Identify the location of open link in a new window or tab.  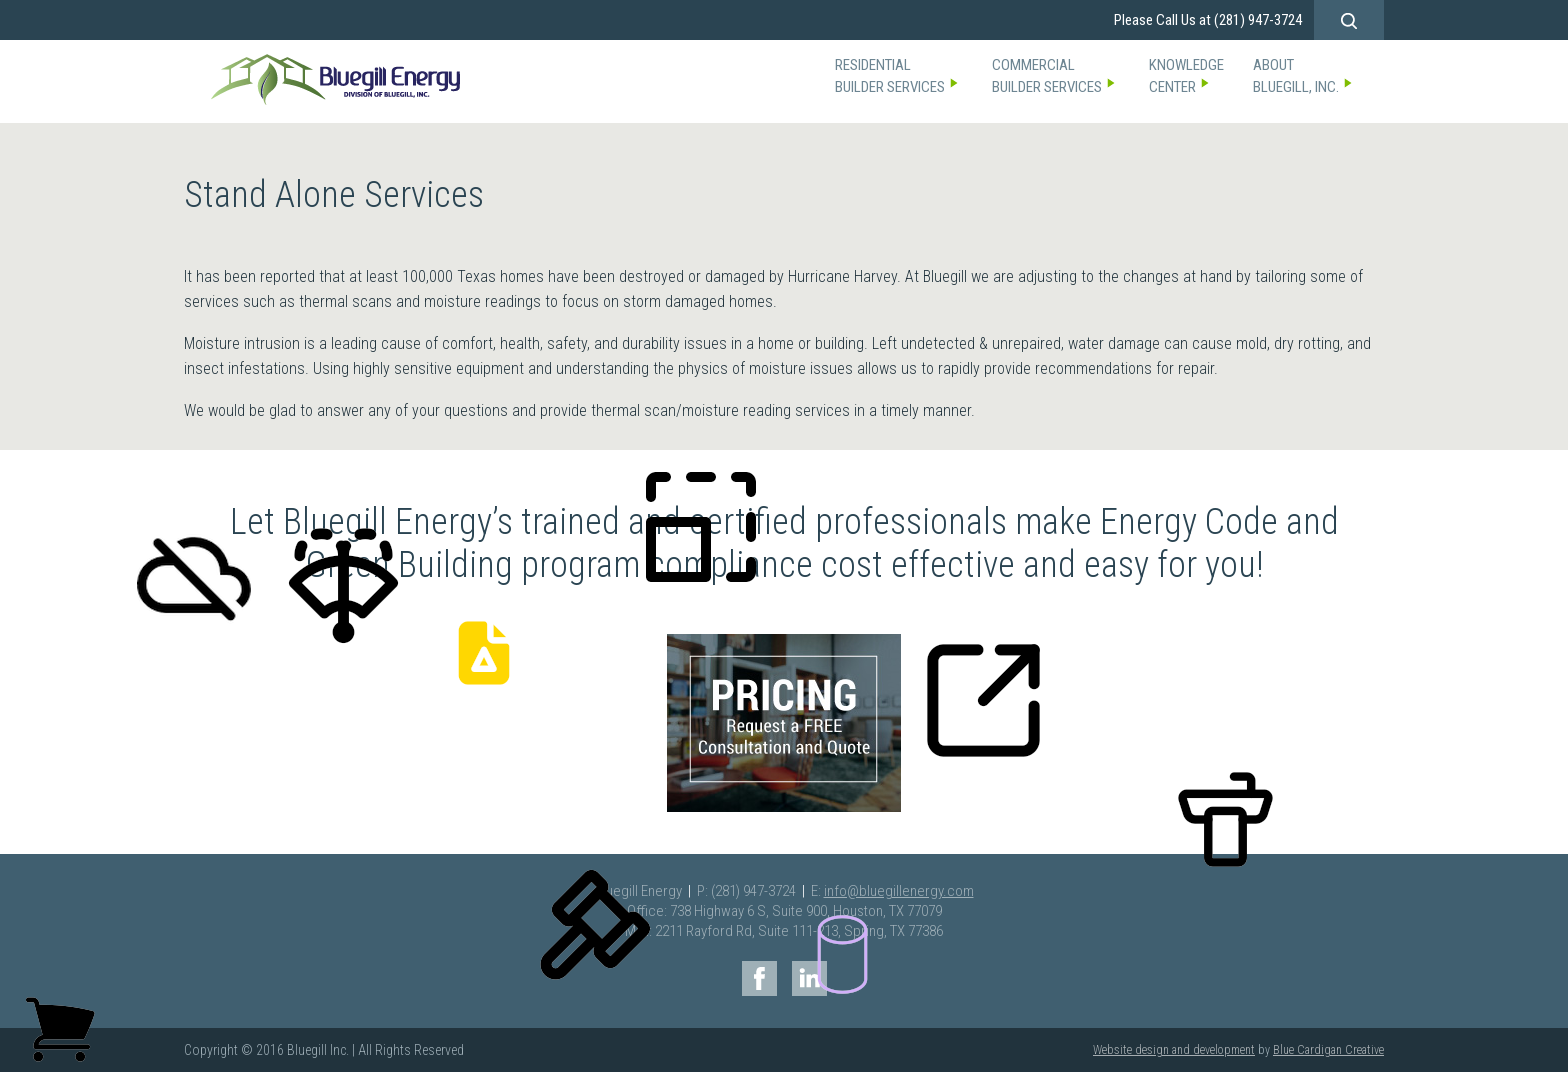
(983, 700).